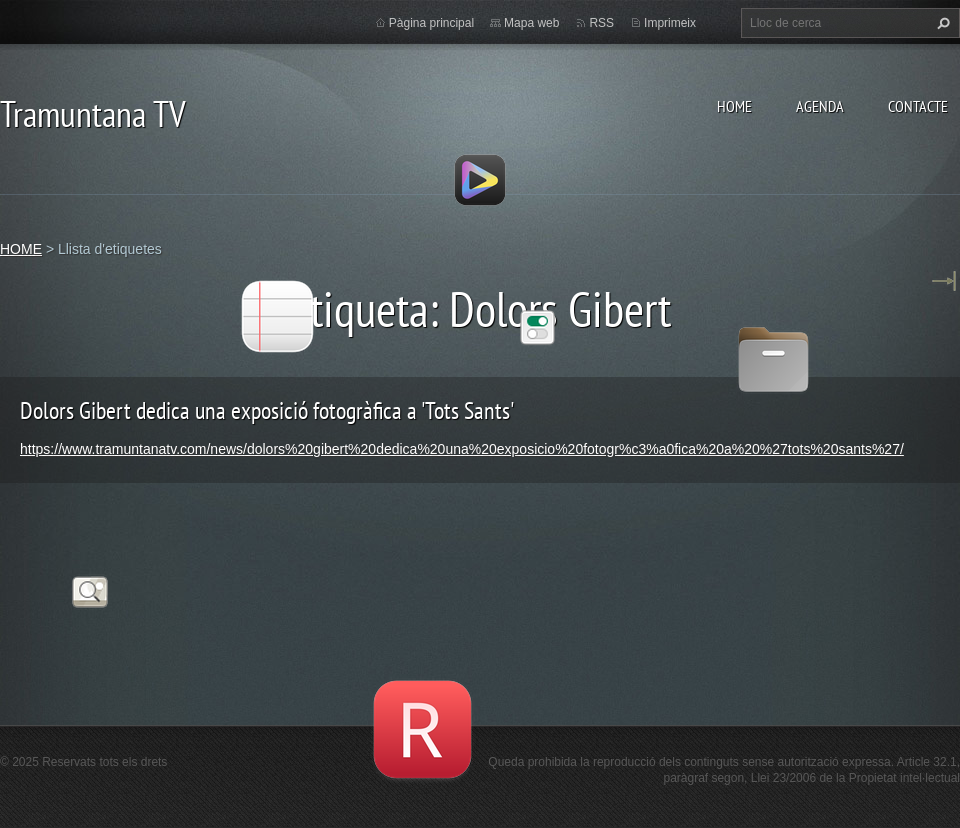 This screenshot has width=960, height=828. What do you see at coordinates (773, 359) in the screenshot?
I see `open the file manager app` at bounding box center [773, 359].